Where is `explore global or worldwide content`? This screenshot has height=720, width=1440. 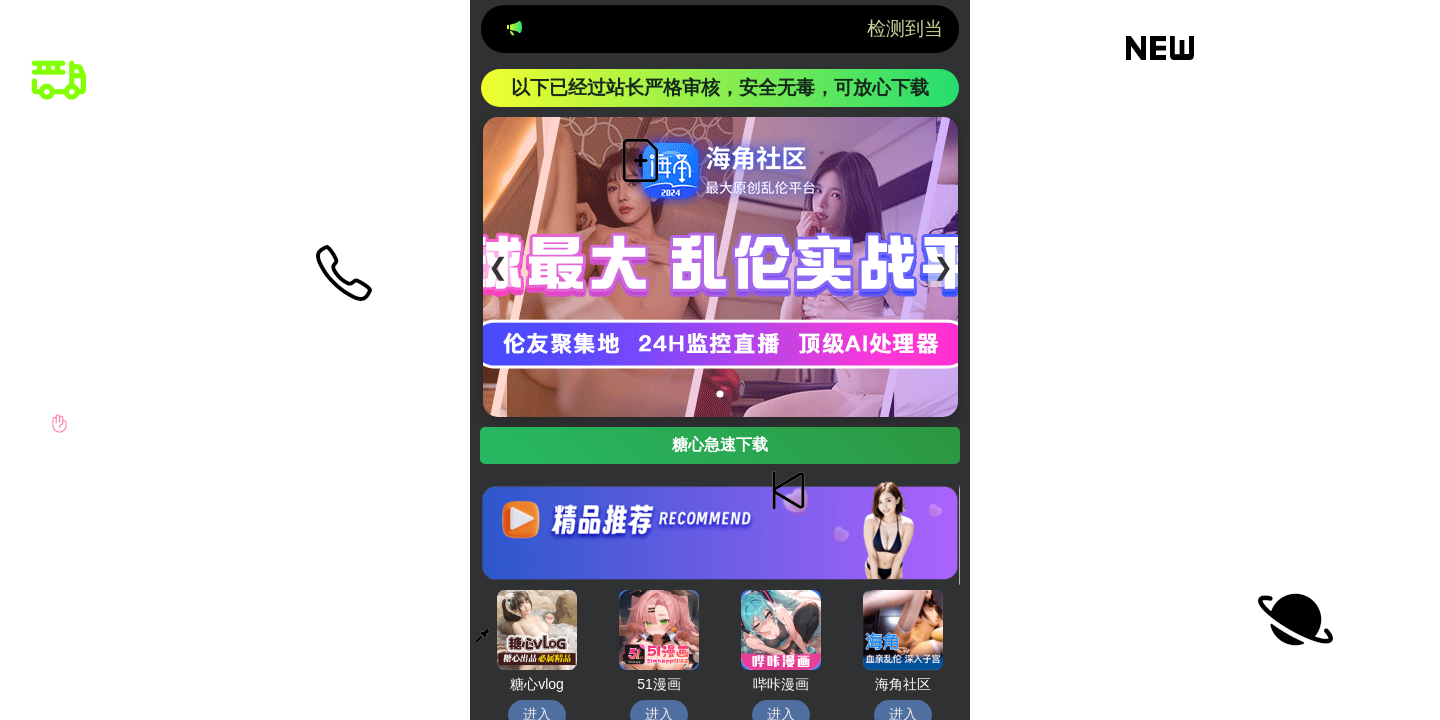
explore global or worldwide content is located at coordinates (1295, 619).